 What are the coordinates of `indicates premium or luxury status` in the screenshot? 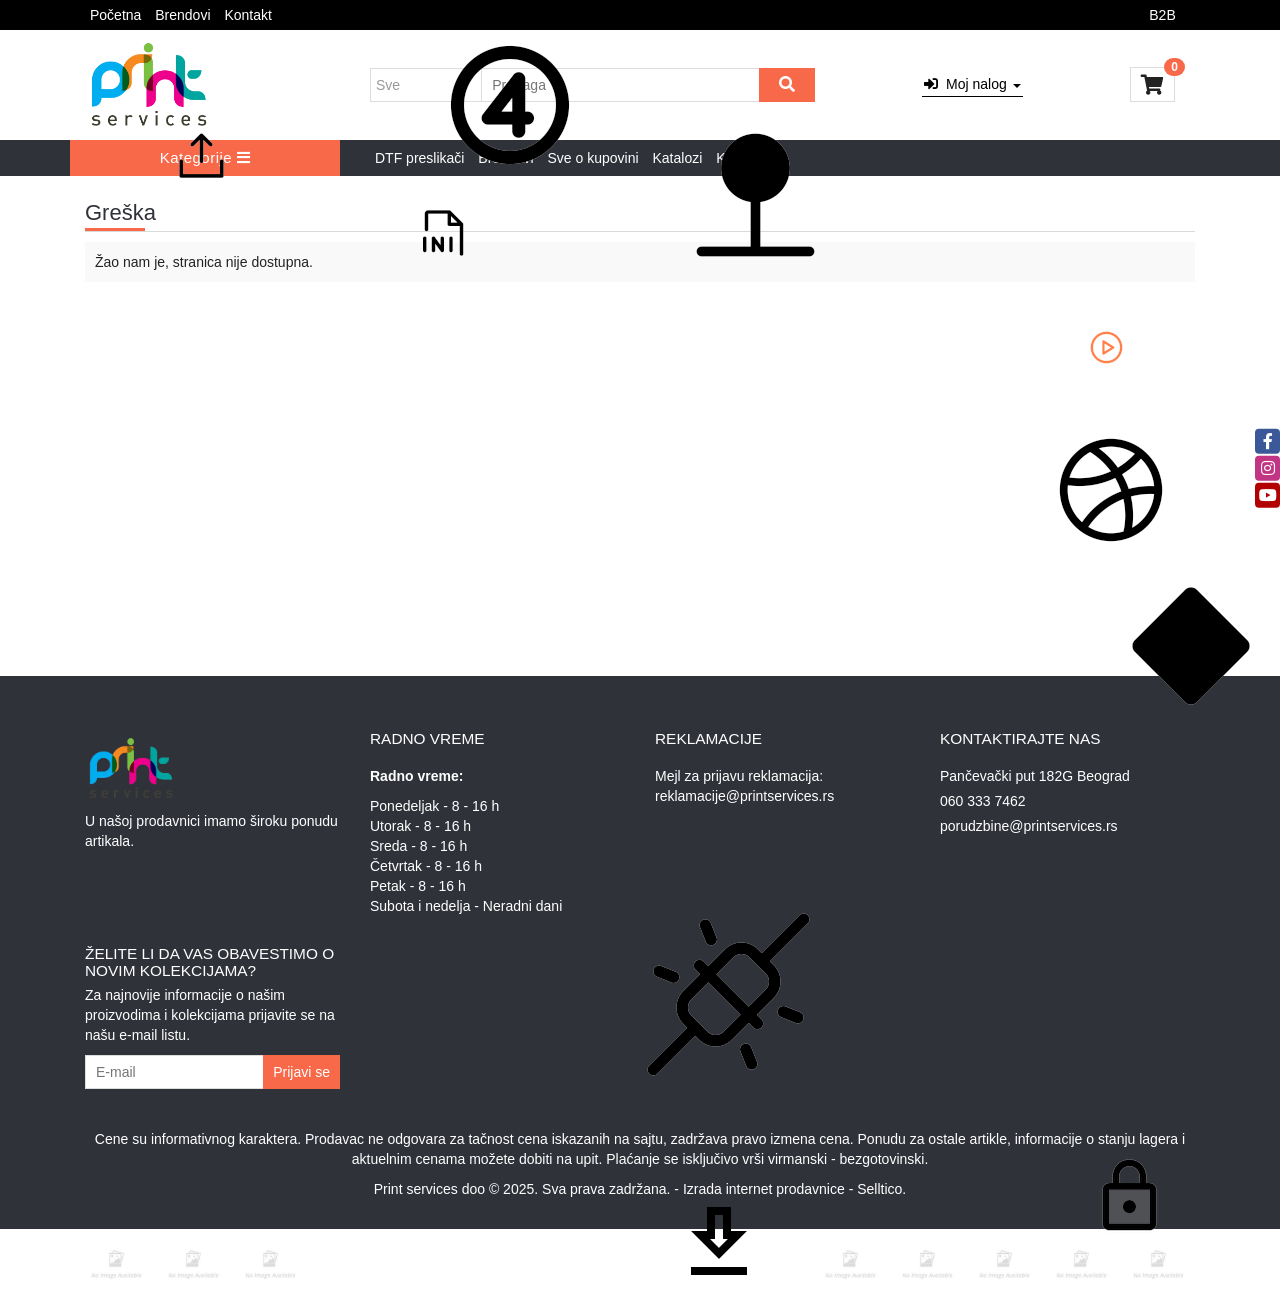 It's located at (1191, 646).